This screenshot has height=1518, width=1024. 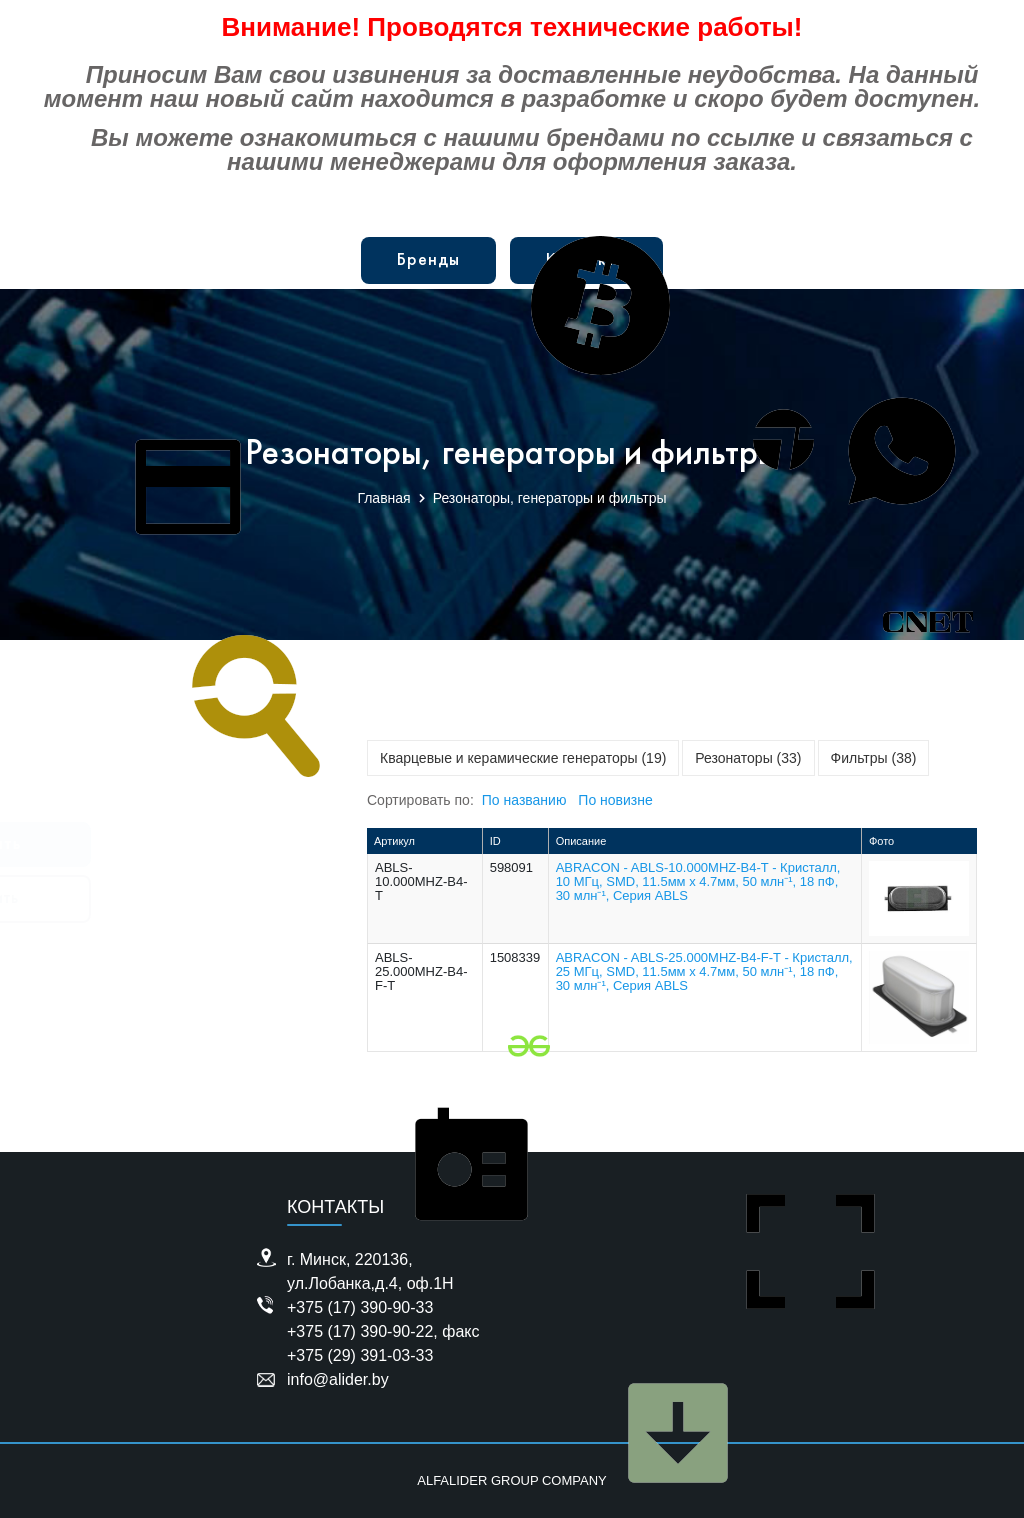 I want to click on open WhatsApp messaging app, so click(x=902, y=451).